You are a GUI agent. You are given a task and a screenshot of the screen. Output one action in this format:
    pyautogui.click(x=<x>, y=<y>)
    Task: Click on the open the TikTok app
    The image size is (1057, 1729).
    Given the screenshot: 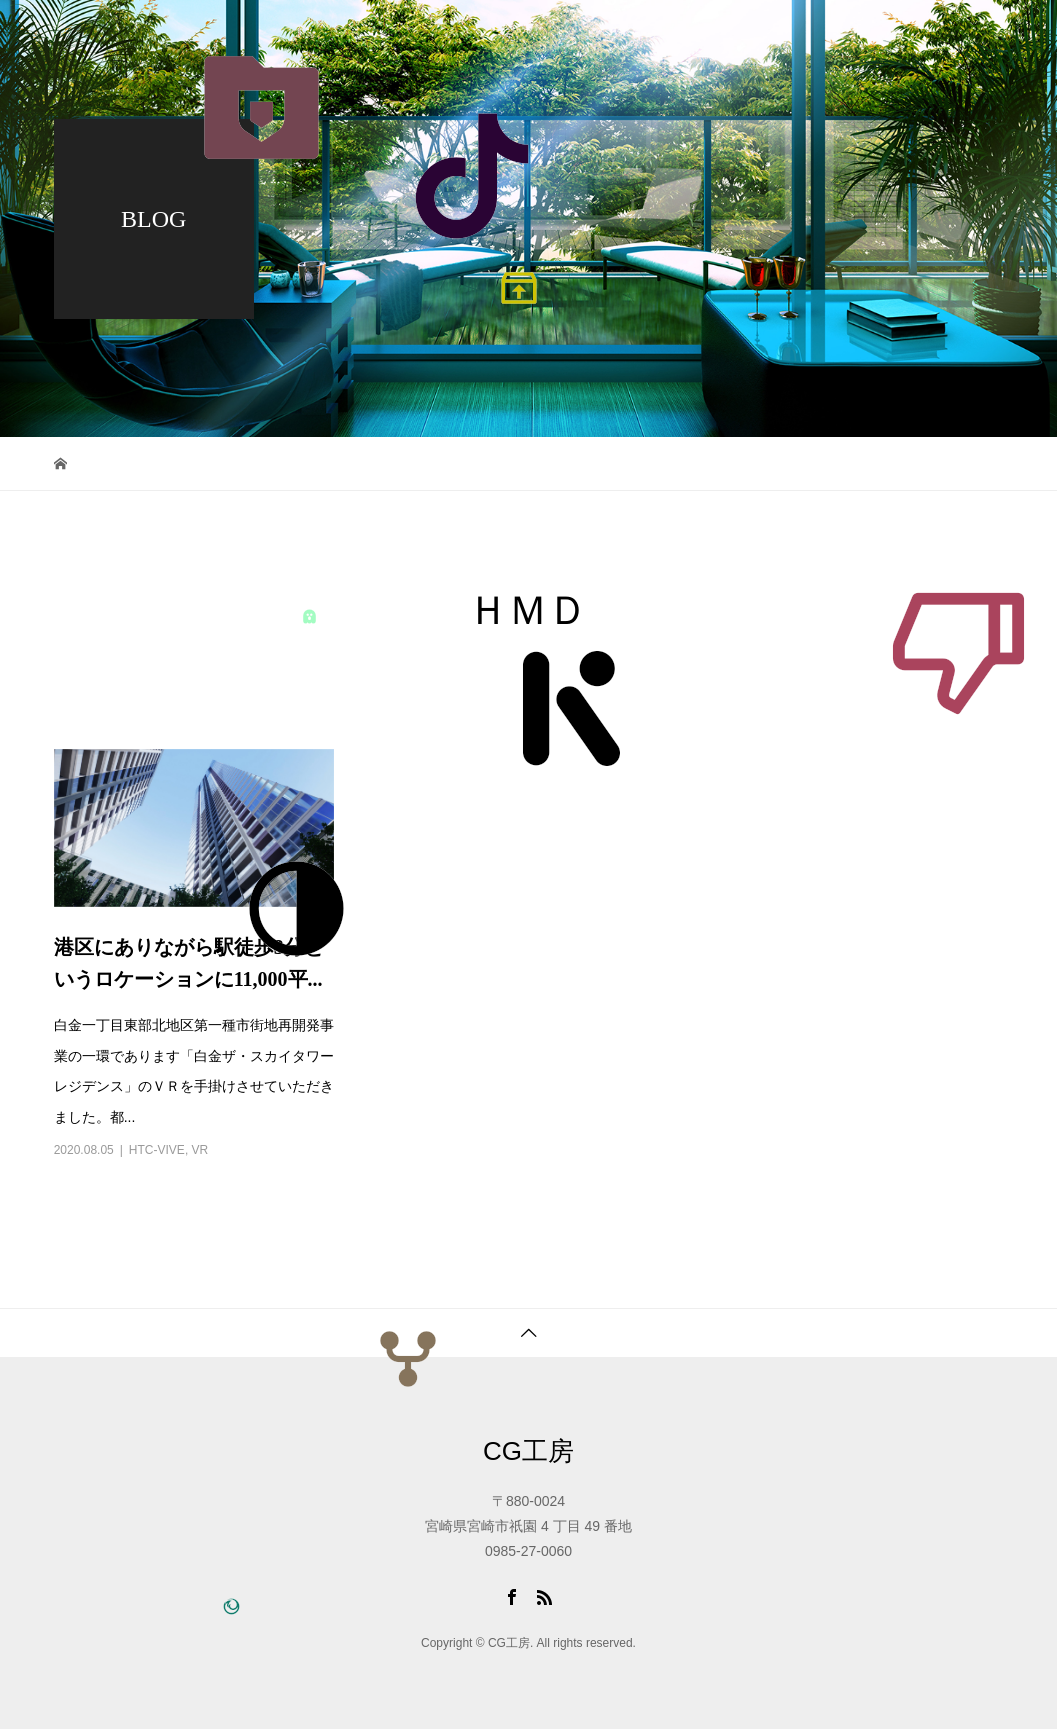 What is the action you would take?
    pyautogui.click(x=472, y=176)
    